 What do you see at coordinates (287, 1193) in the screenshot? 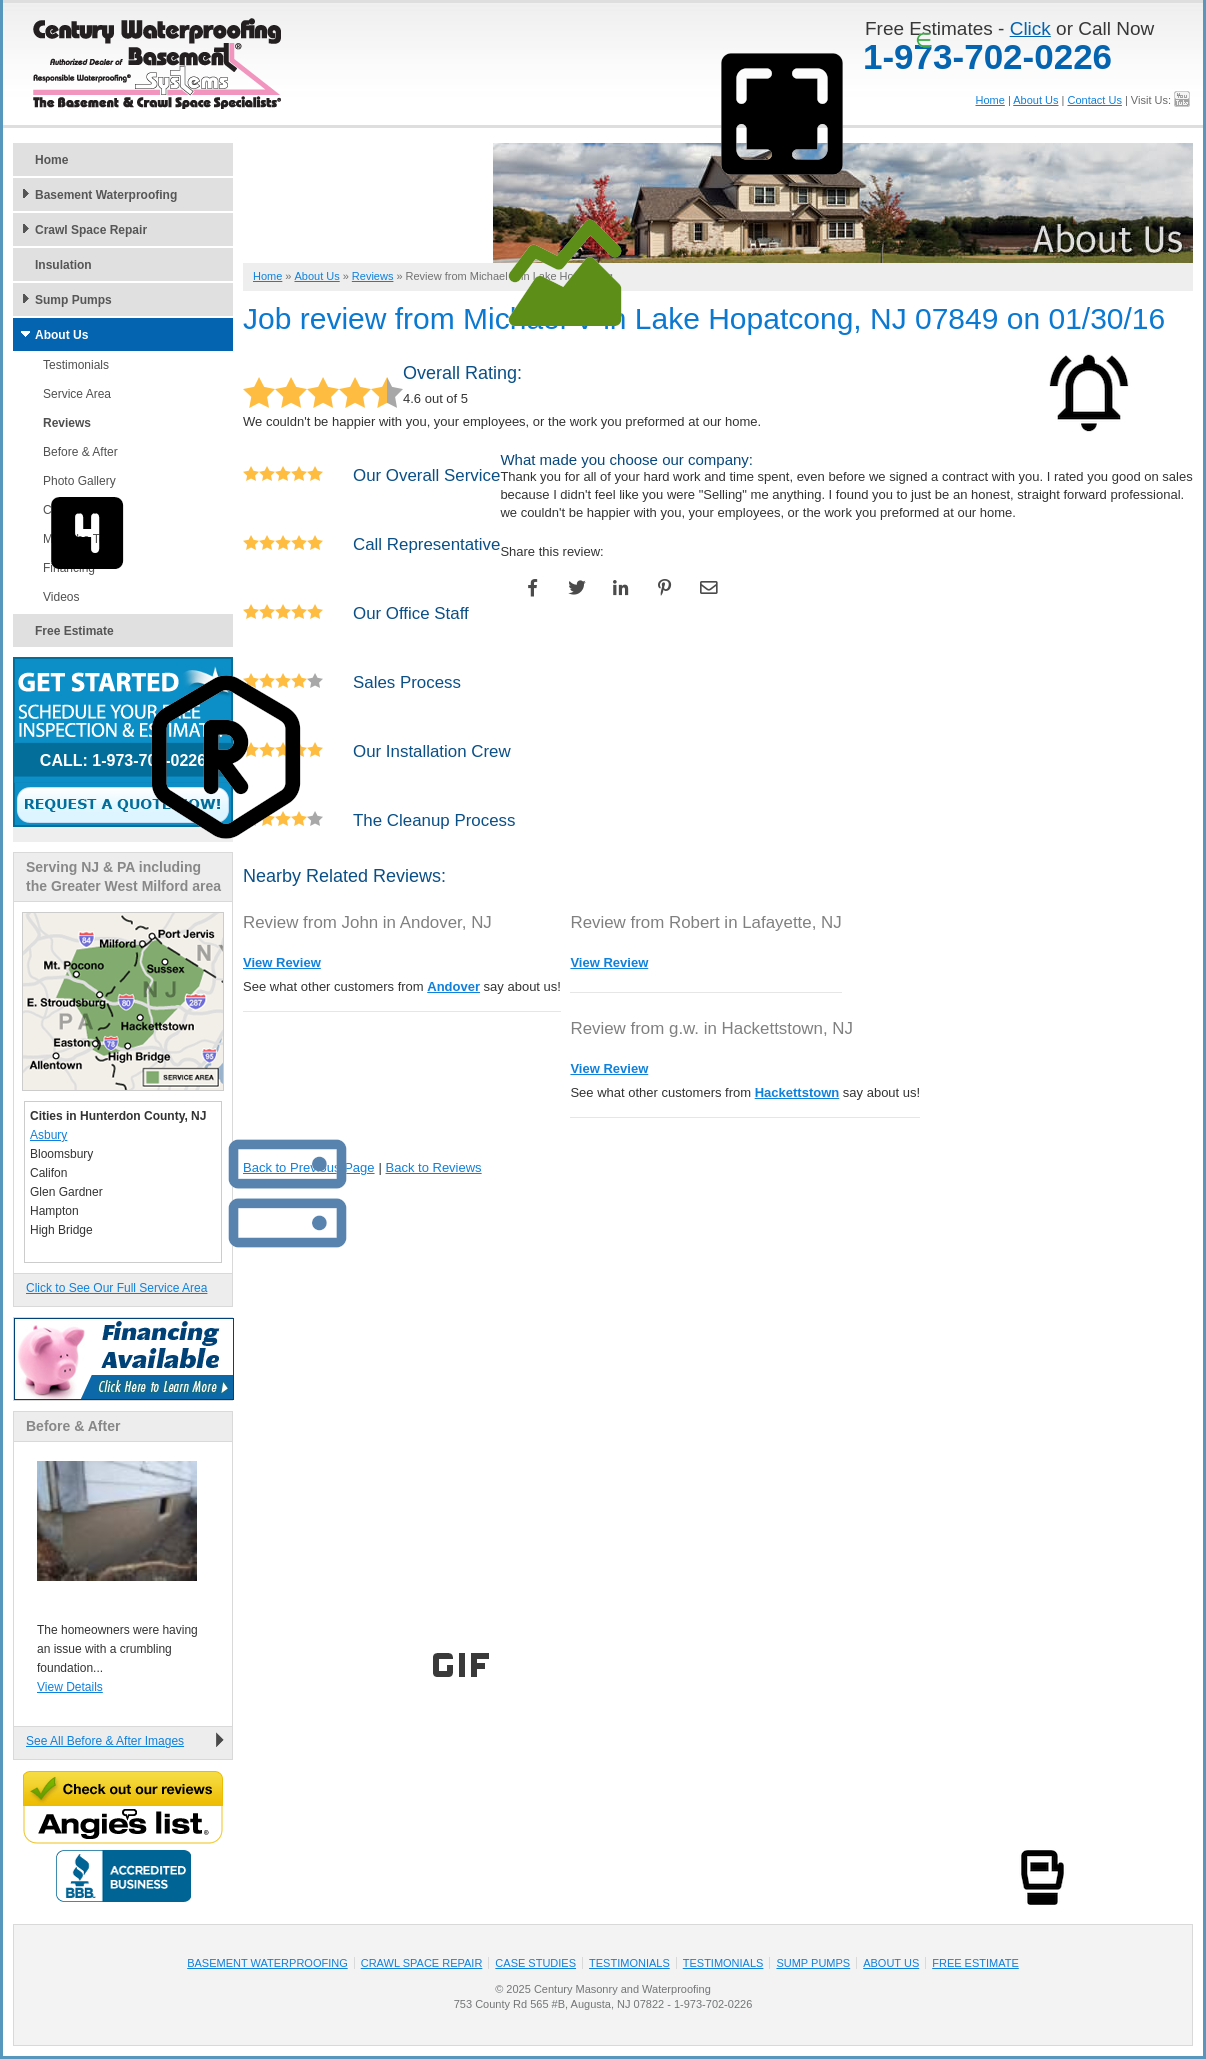
I see `access storage or server settings` at bounding box center [287, 1193].